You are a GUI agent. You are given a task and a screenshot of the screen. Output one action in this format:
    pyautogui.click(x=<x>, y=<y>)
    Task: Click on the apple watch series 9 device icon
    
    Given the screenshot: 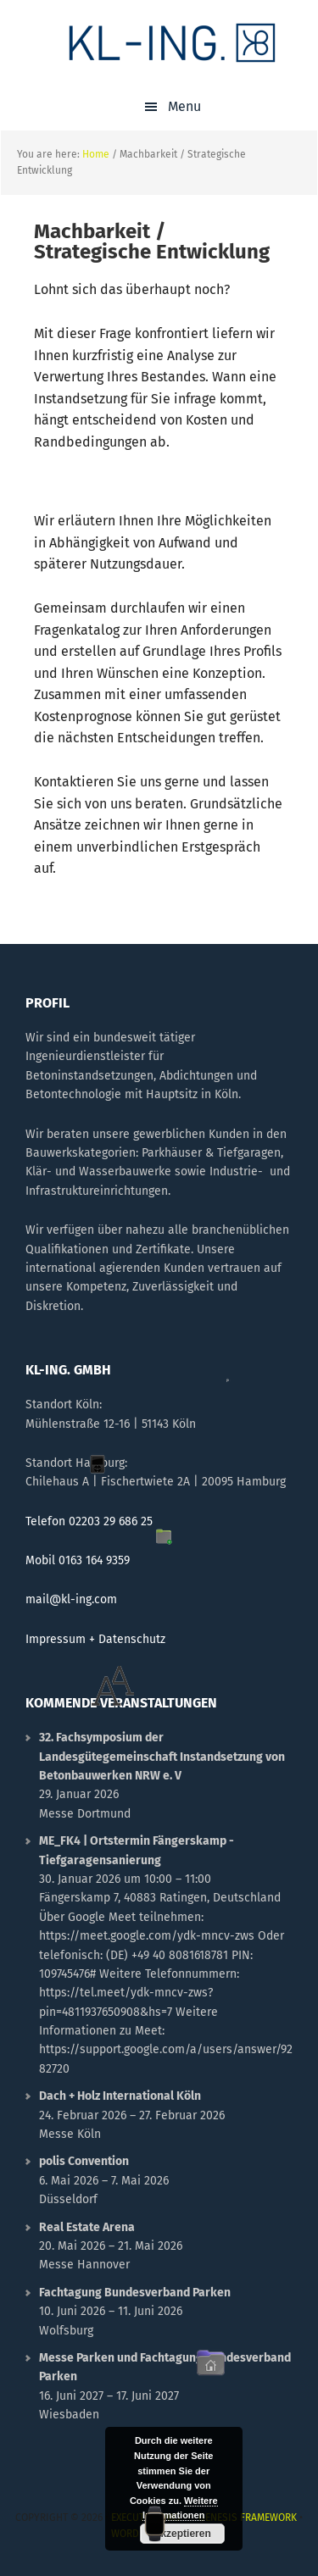 What is the action you would take?
    pyautogui.click(x=154, y=2523)
    